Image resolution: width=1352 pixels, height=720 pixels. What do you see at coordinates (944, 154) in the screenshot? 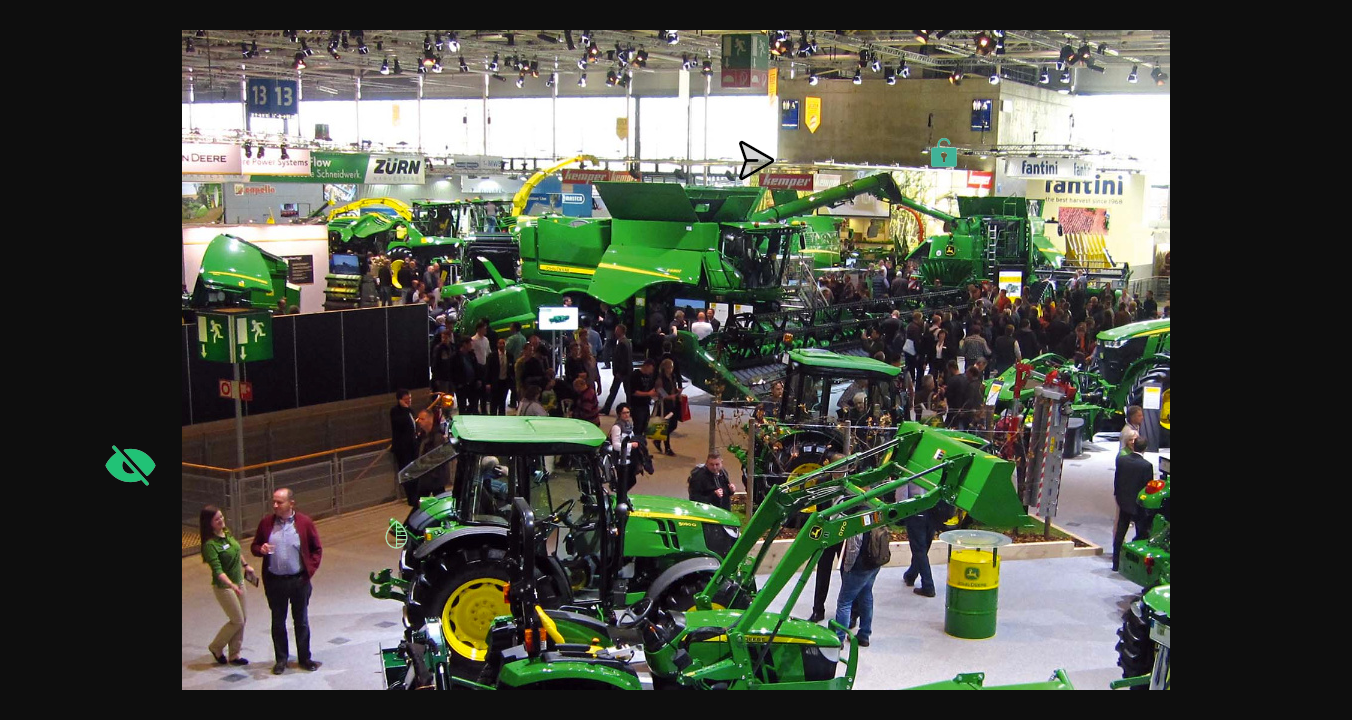
I see `unlocked or unsecured state` at bounding box center [944, 154].